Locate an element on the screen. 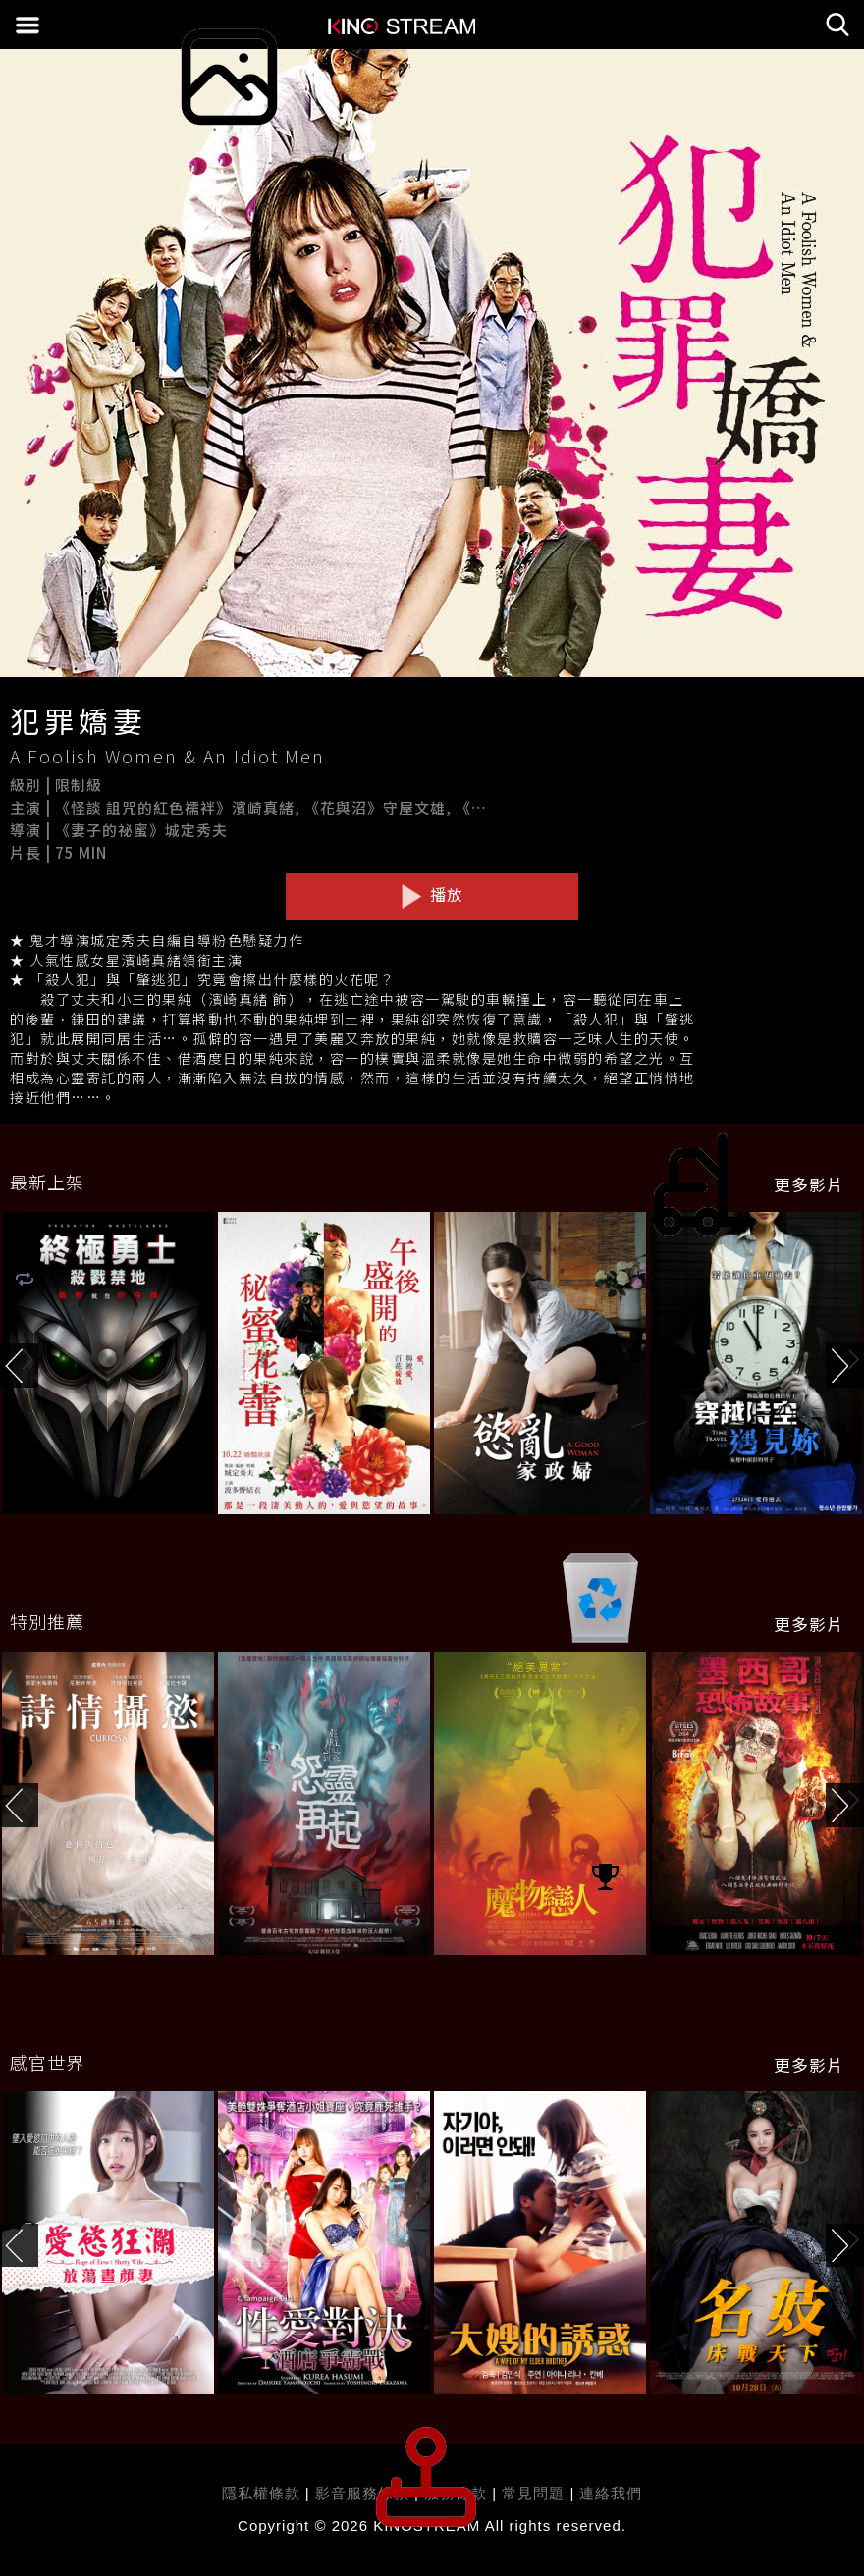 Image resolution: width=864 pixels, height=2576 pixels. view photos or images is located at coordinates (229, 77).